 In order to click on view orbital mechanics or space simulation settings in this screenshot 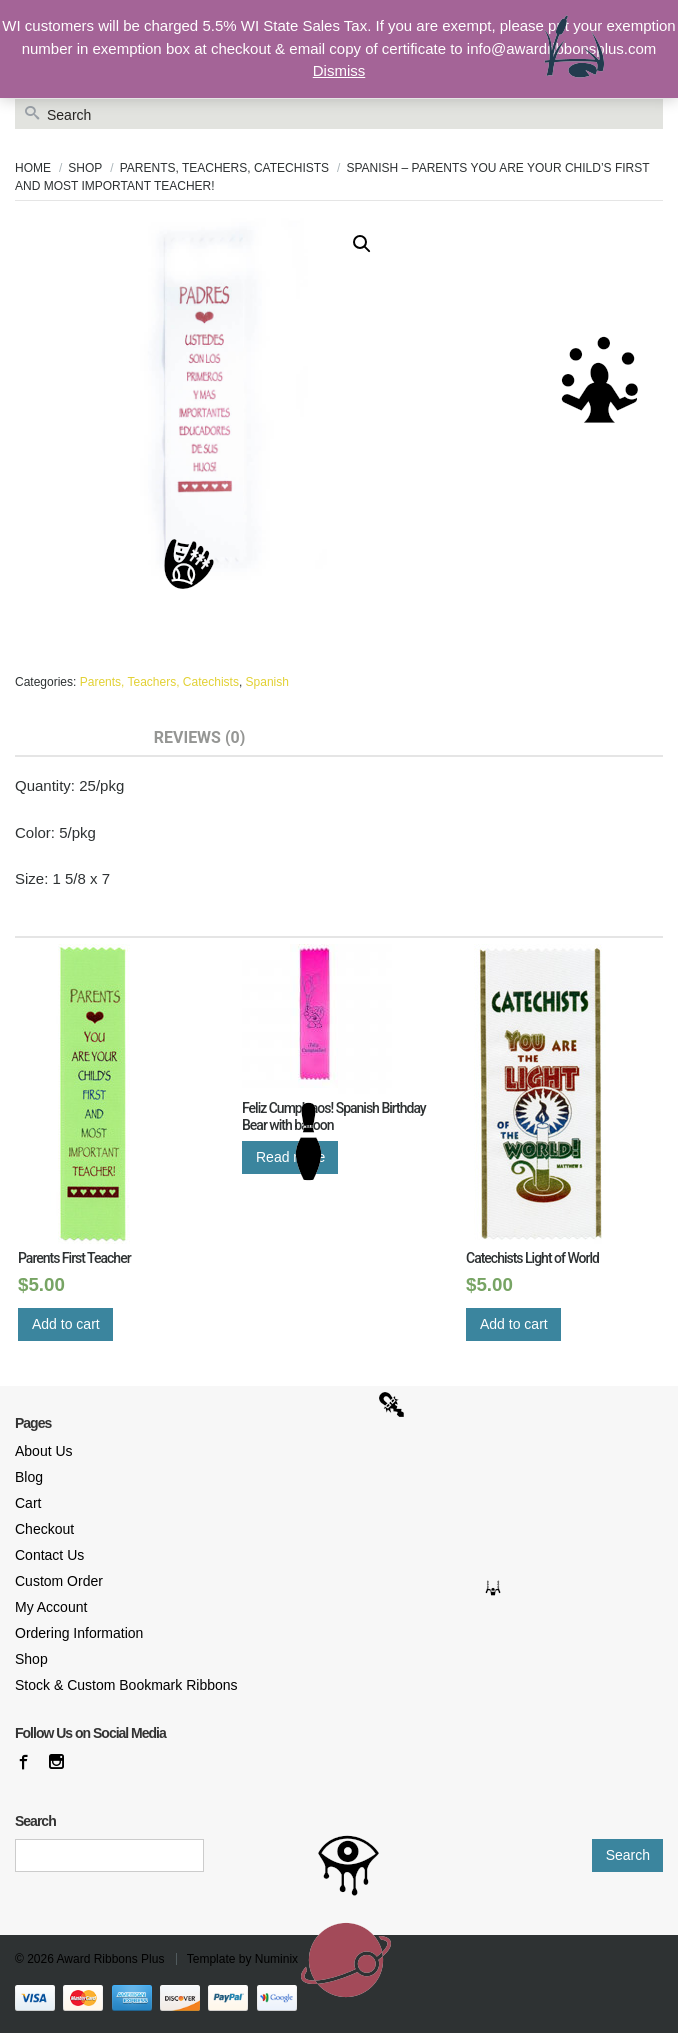, I will do `click(346, 1960)`.